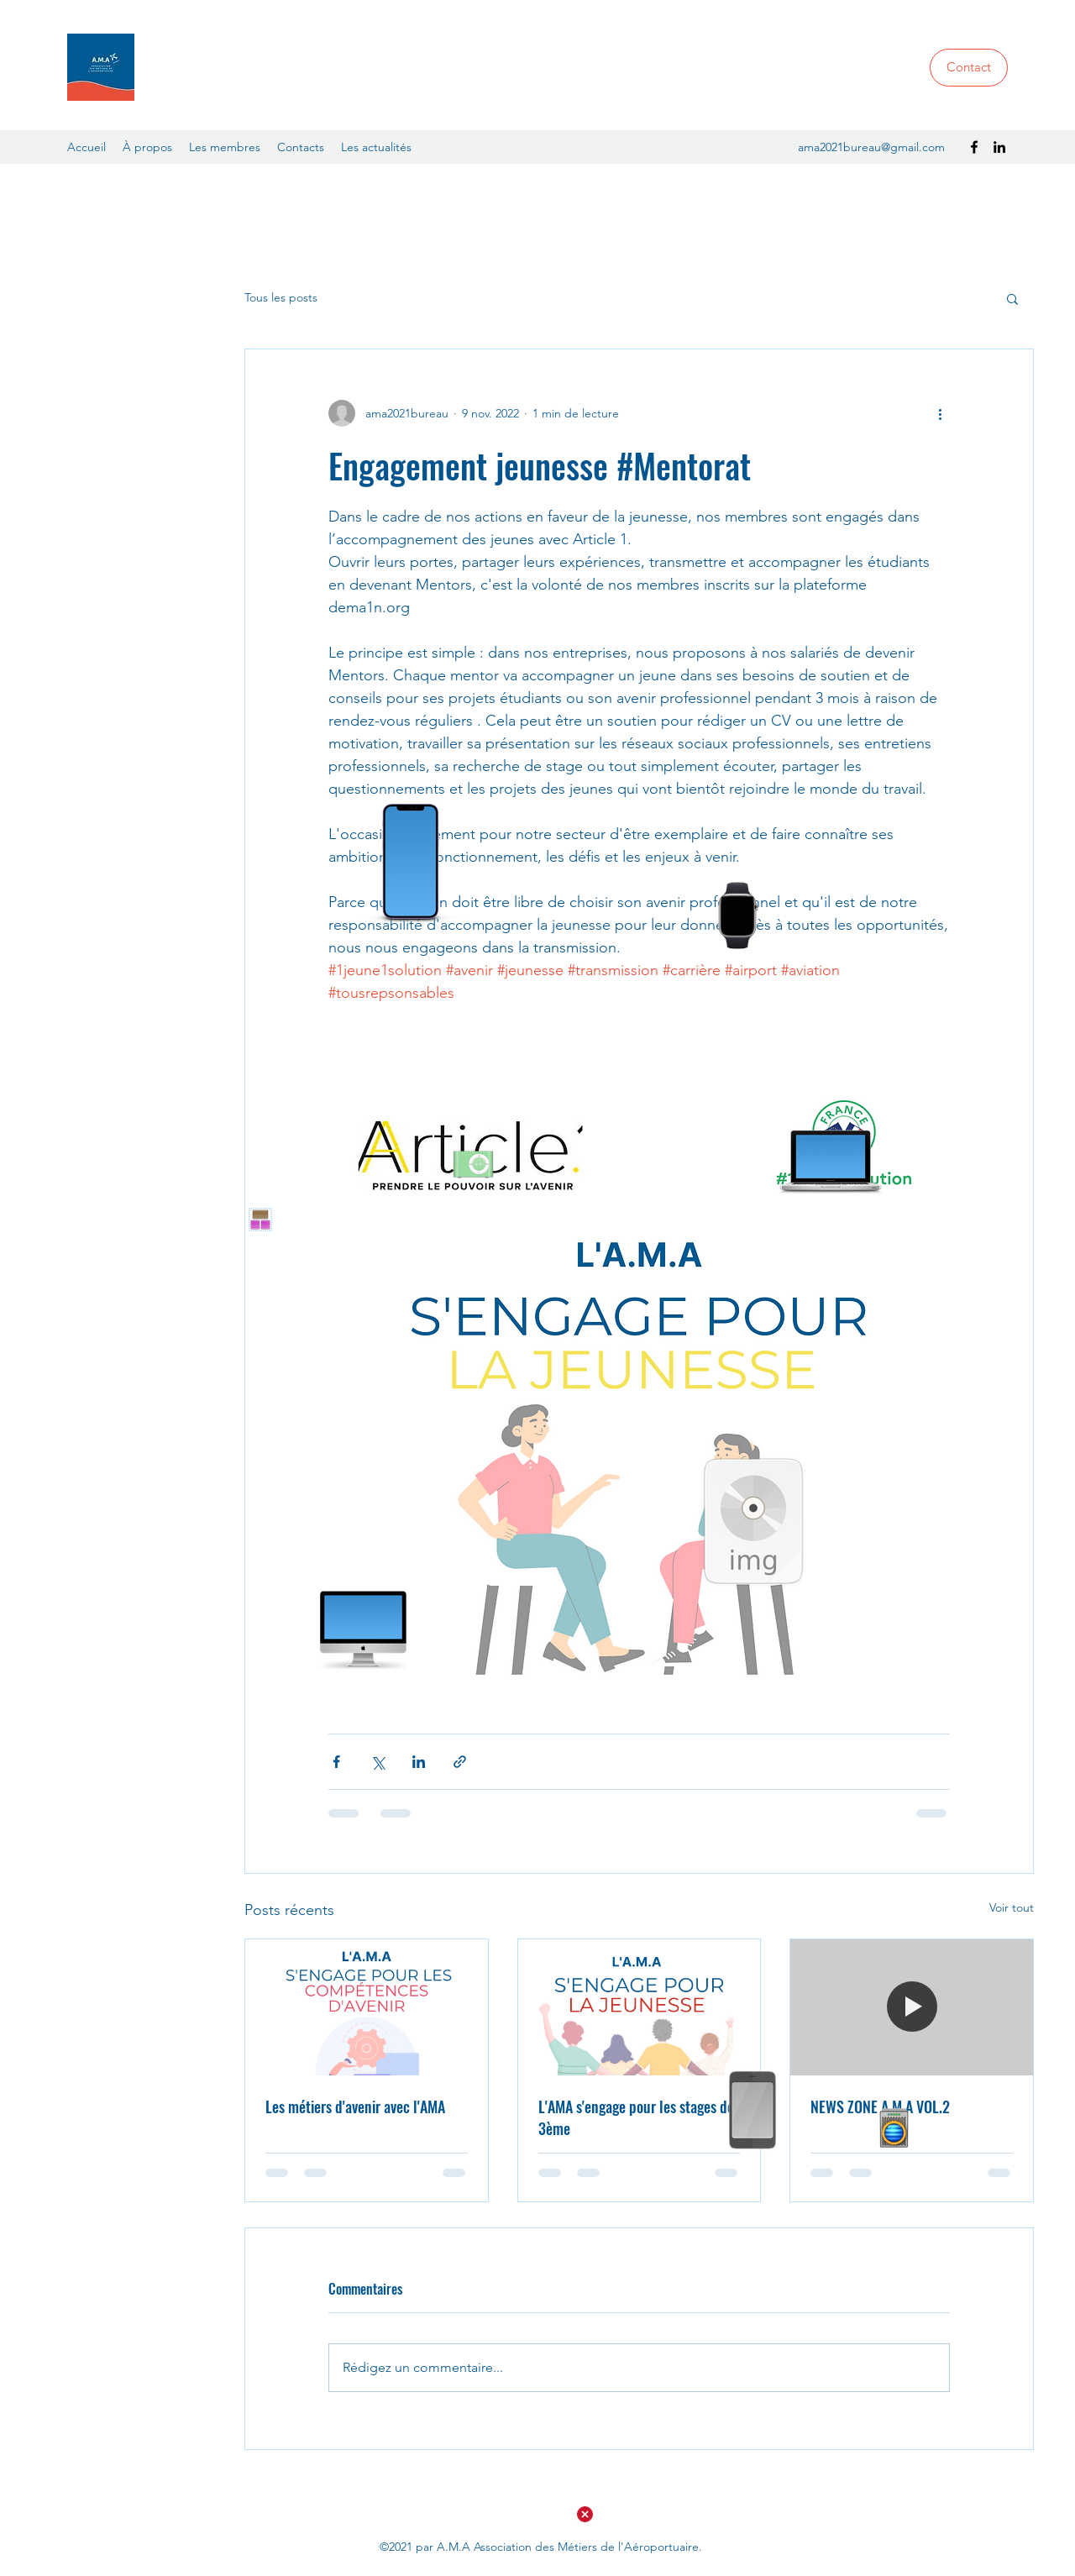 The height and width of the screenshot is (2576, 1075). Describe the element at coordinates (411, 863) in the screenshot. I see `indicates a connected iPhone device` at that location.